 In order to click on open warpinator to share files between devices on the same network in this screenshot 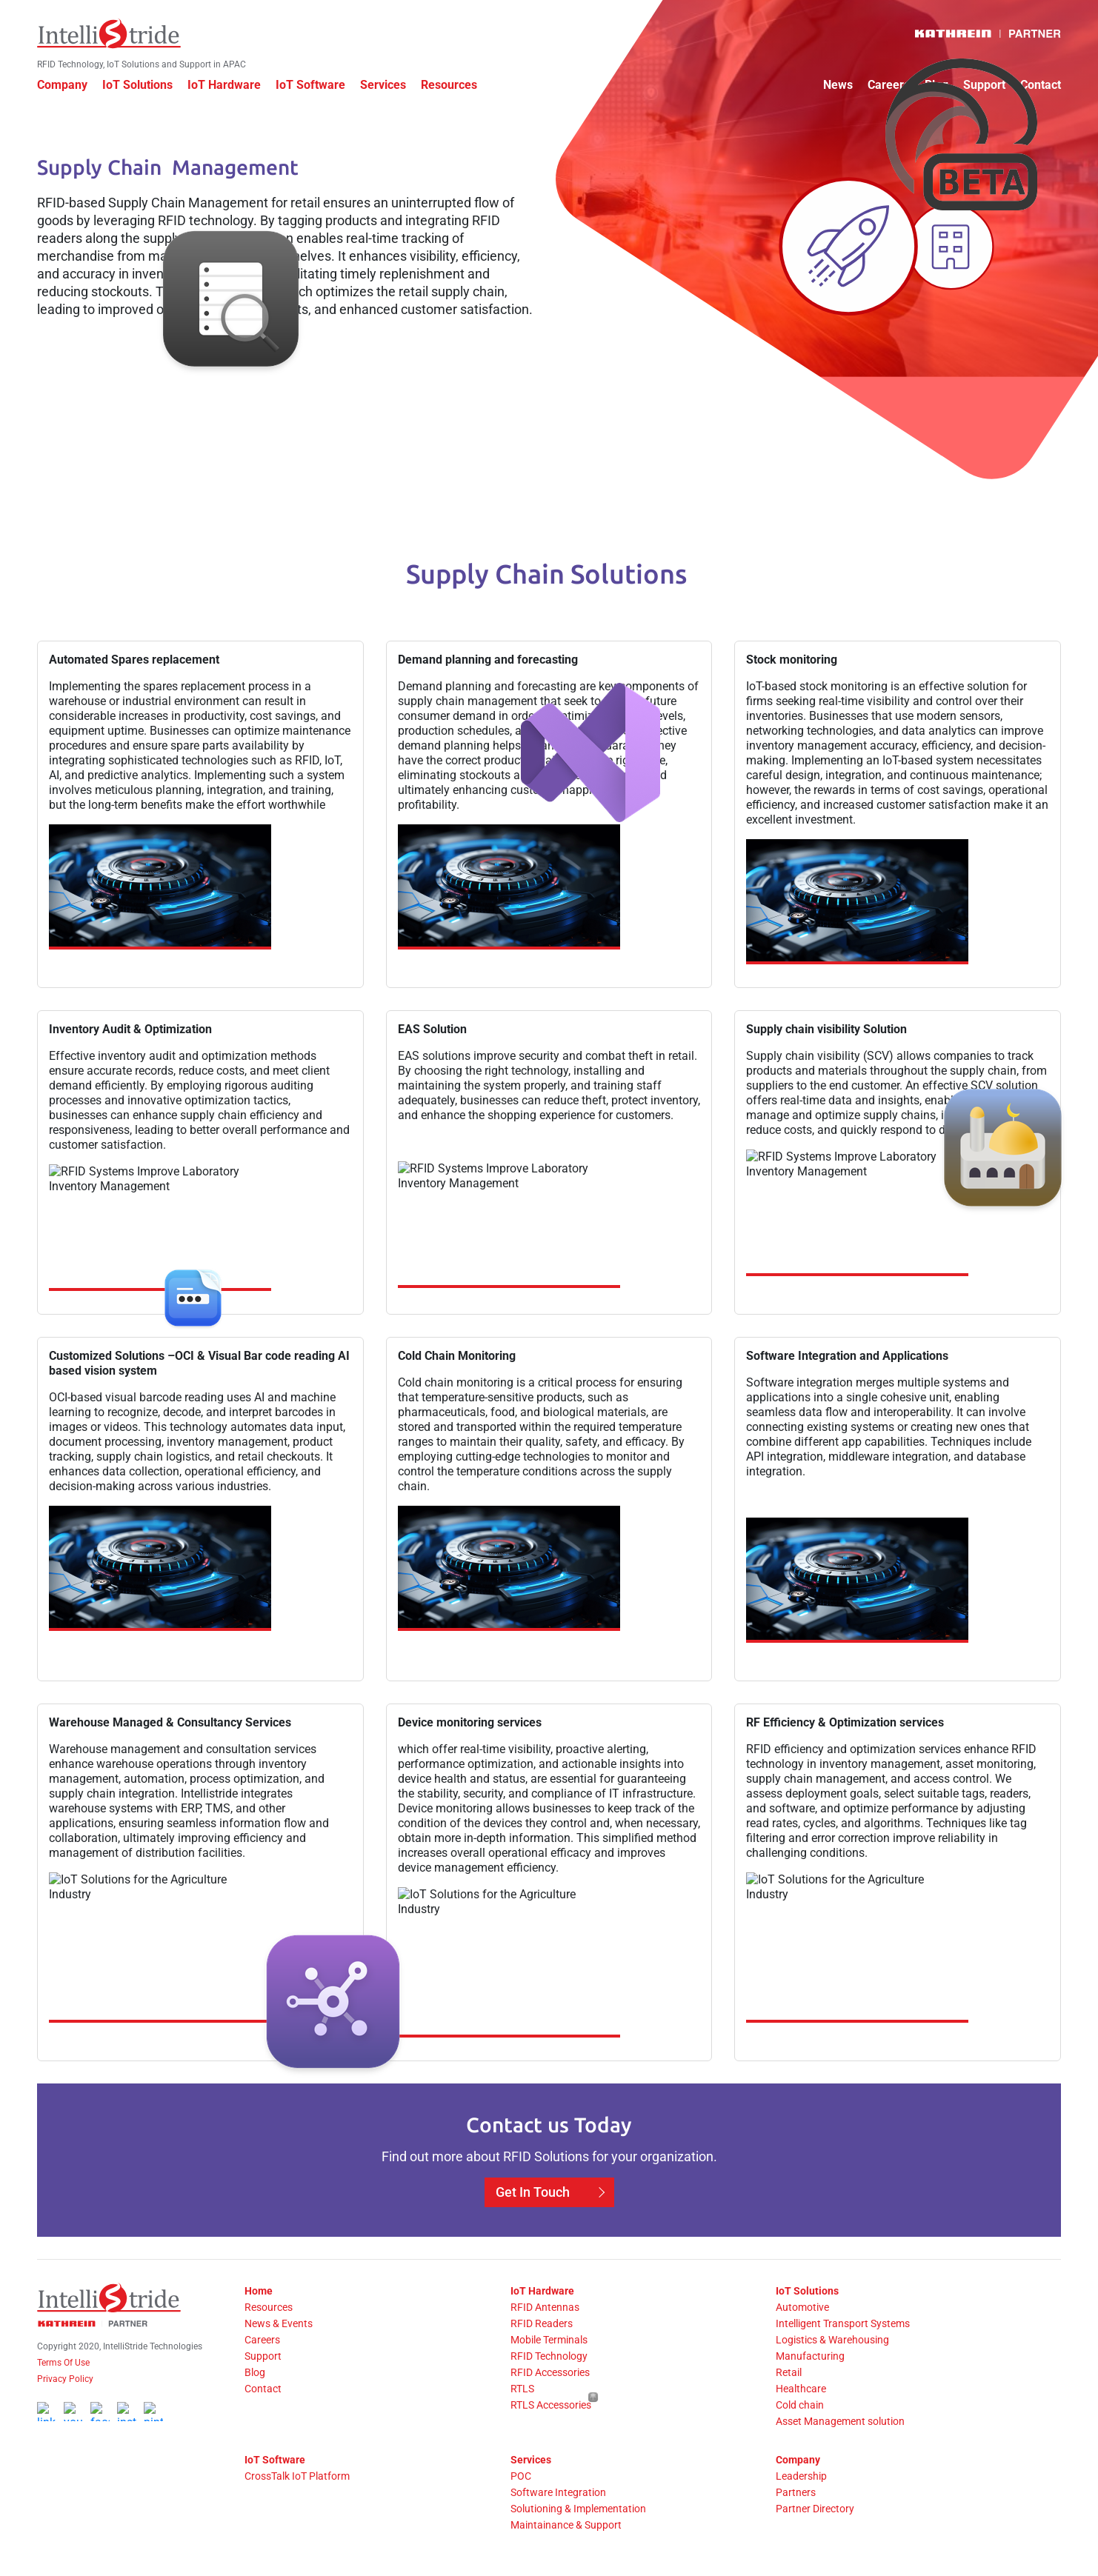, I will do `click(333, 2001)`.